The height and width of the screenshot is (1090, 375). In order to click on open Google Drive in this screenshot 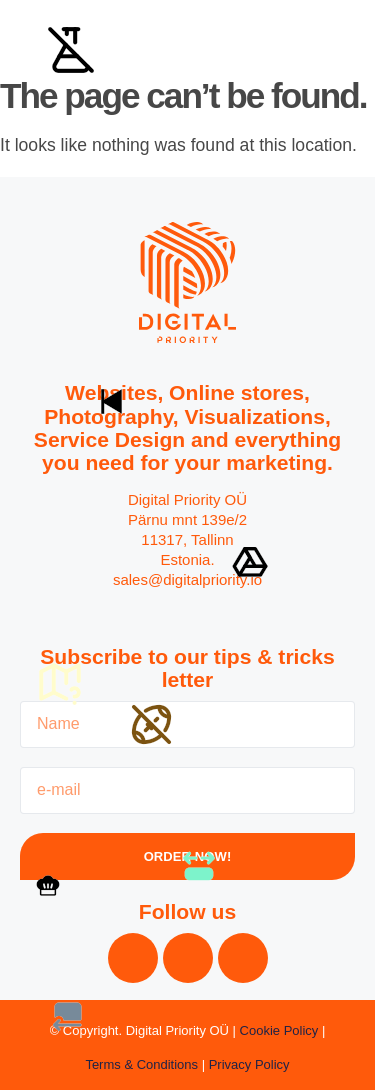, I will do `click(250, 561)`.